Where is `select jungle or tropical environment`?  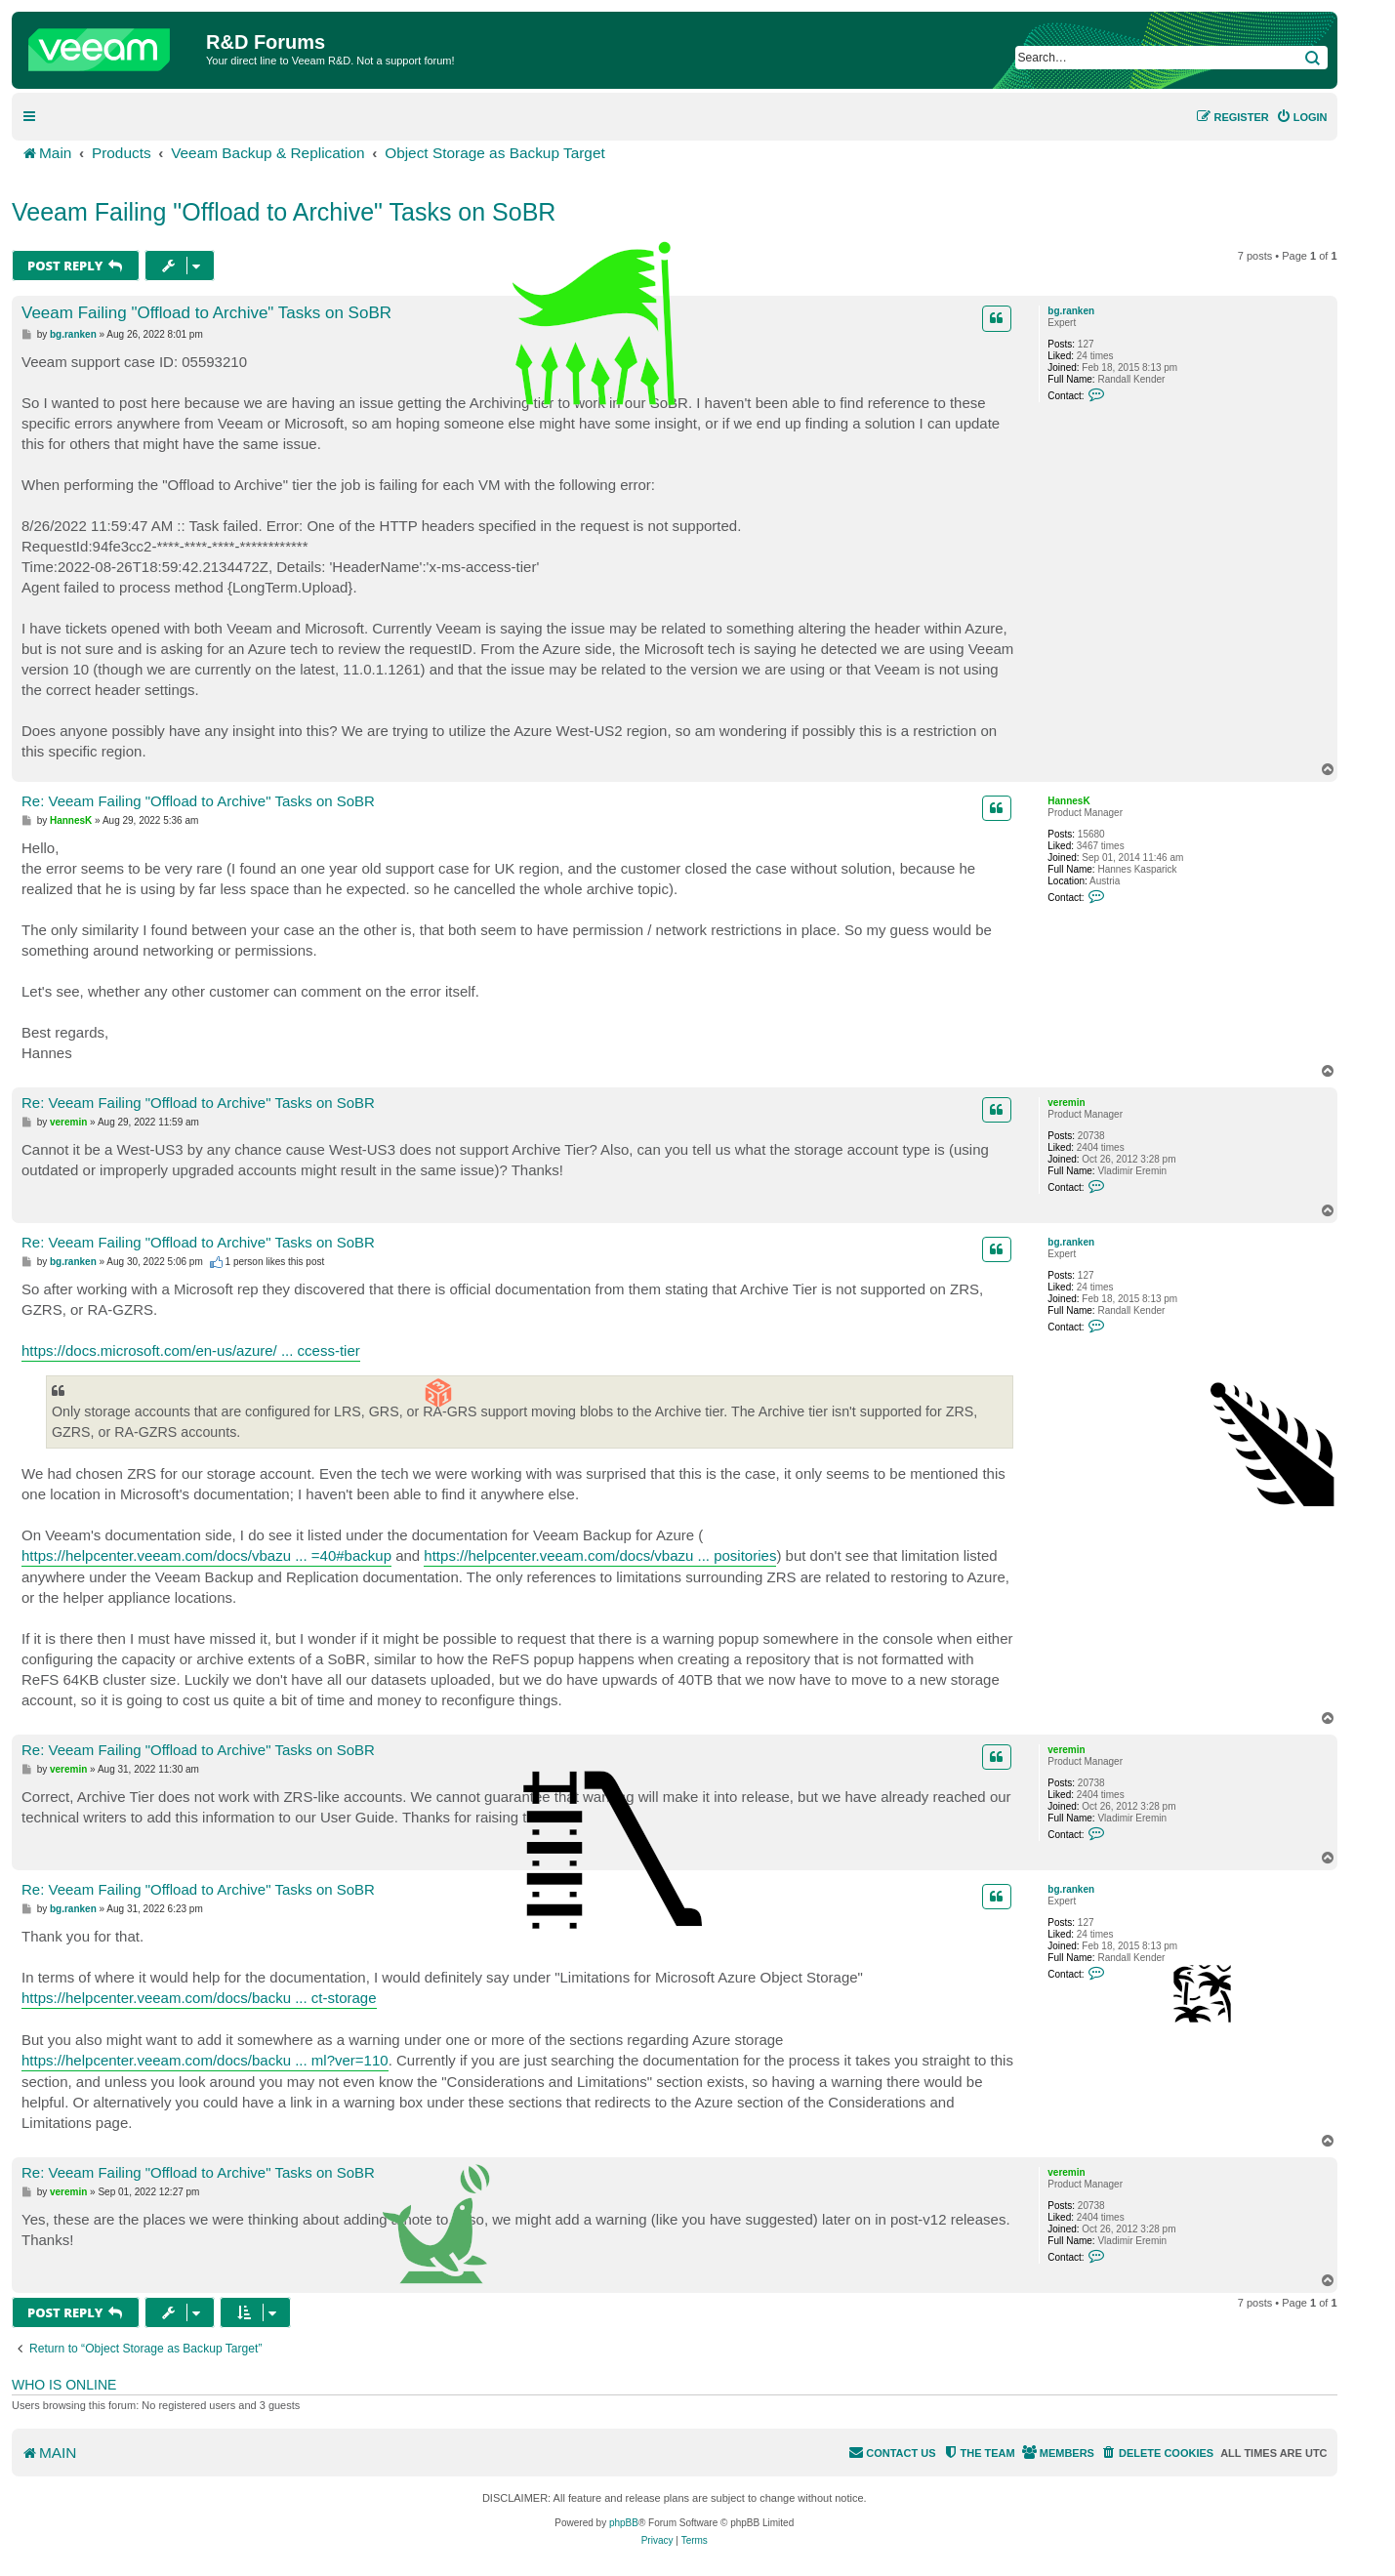
select jungle or tropical environment is located at coordinates (1202, 1993).